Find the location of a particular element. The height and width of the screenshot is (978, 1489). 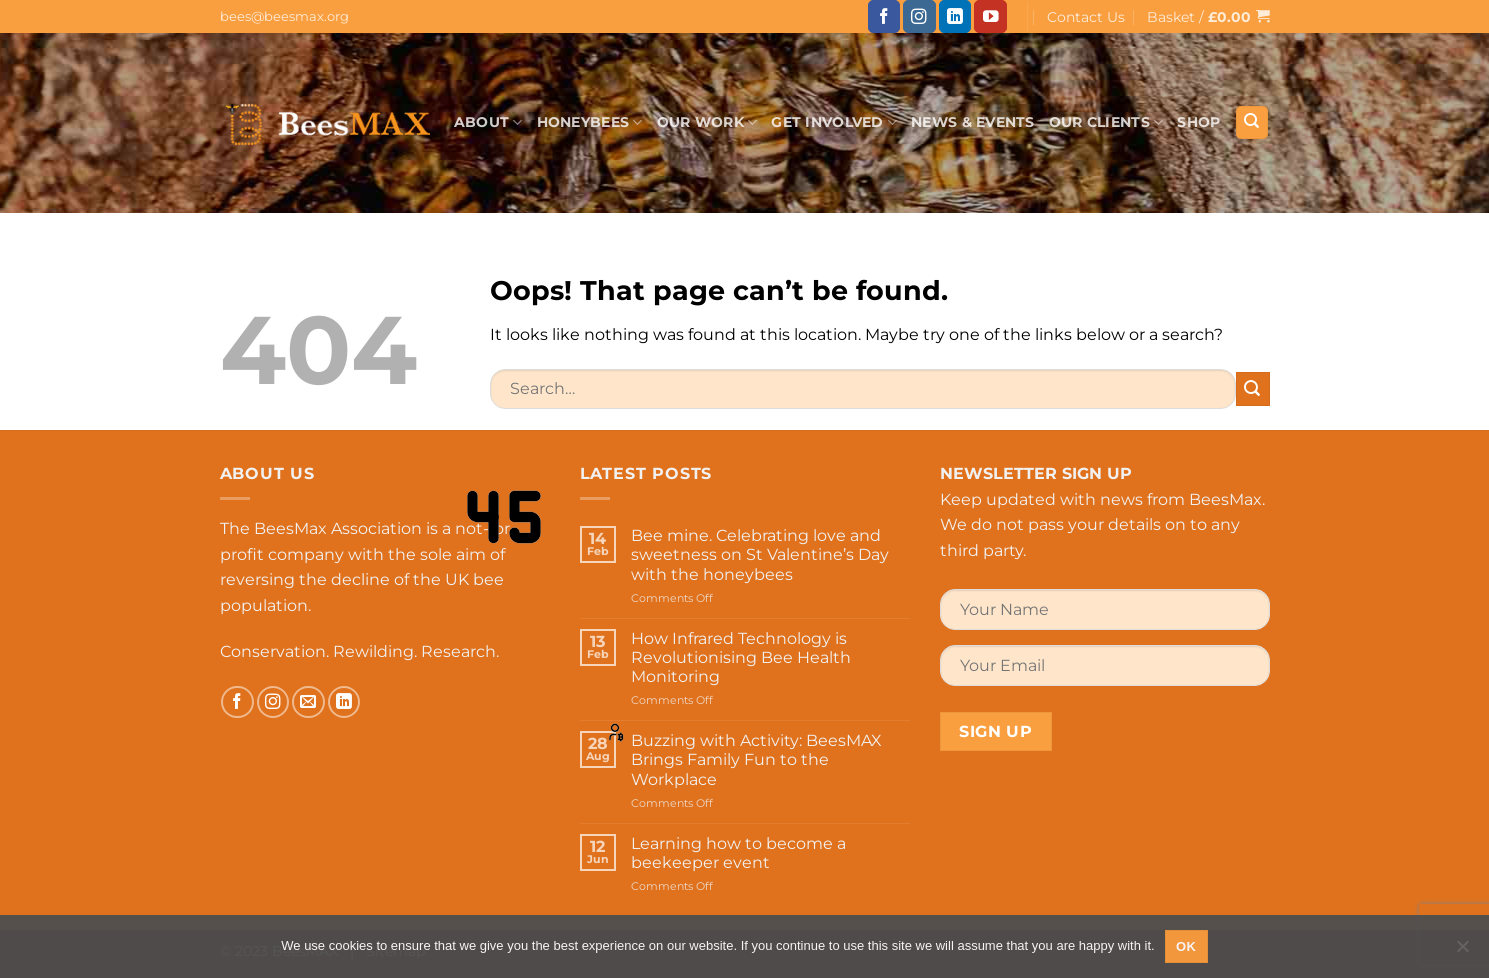

indicates item number 45 in a list or sequence is located at coordinates (504, 517).